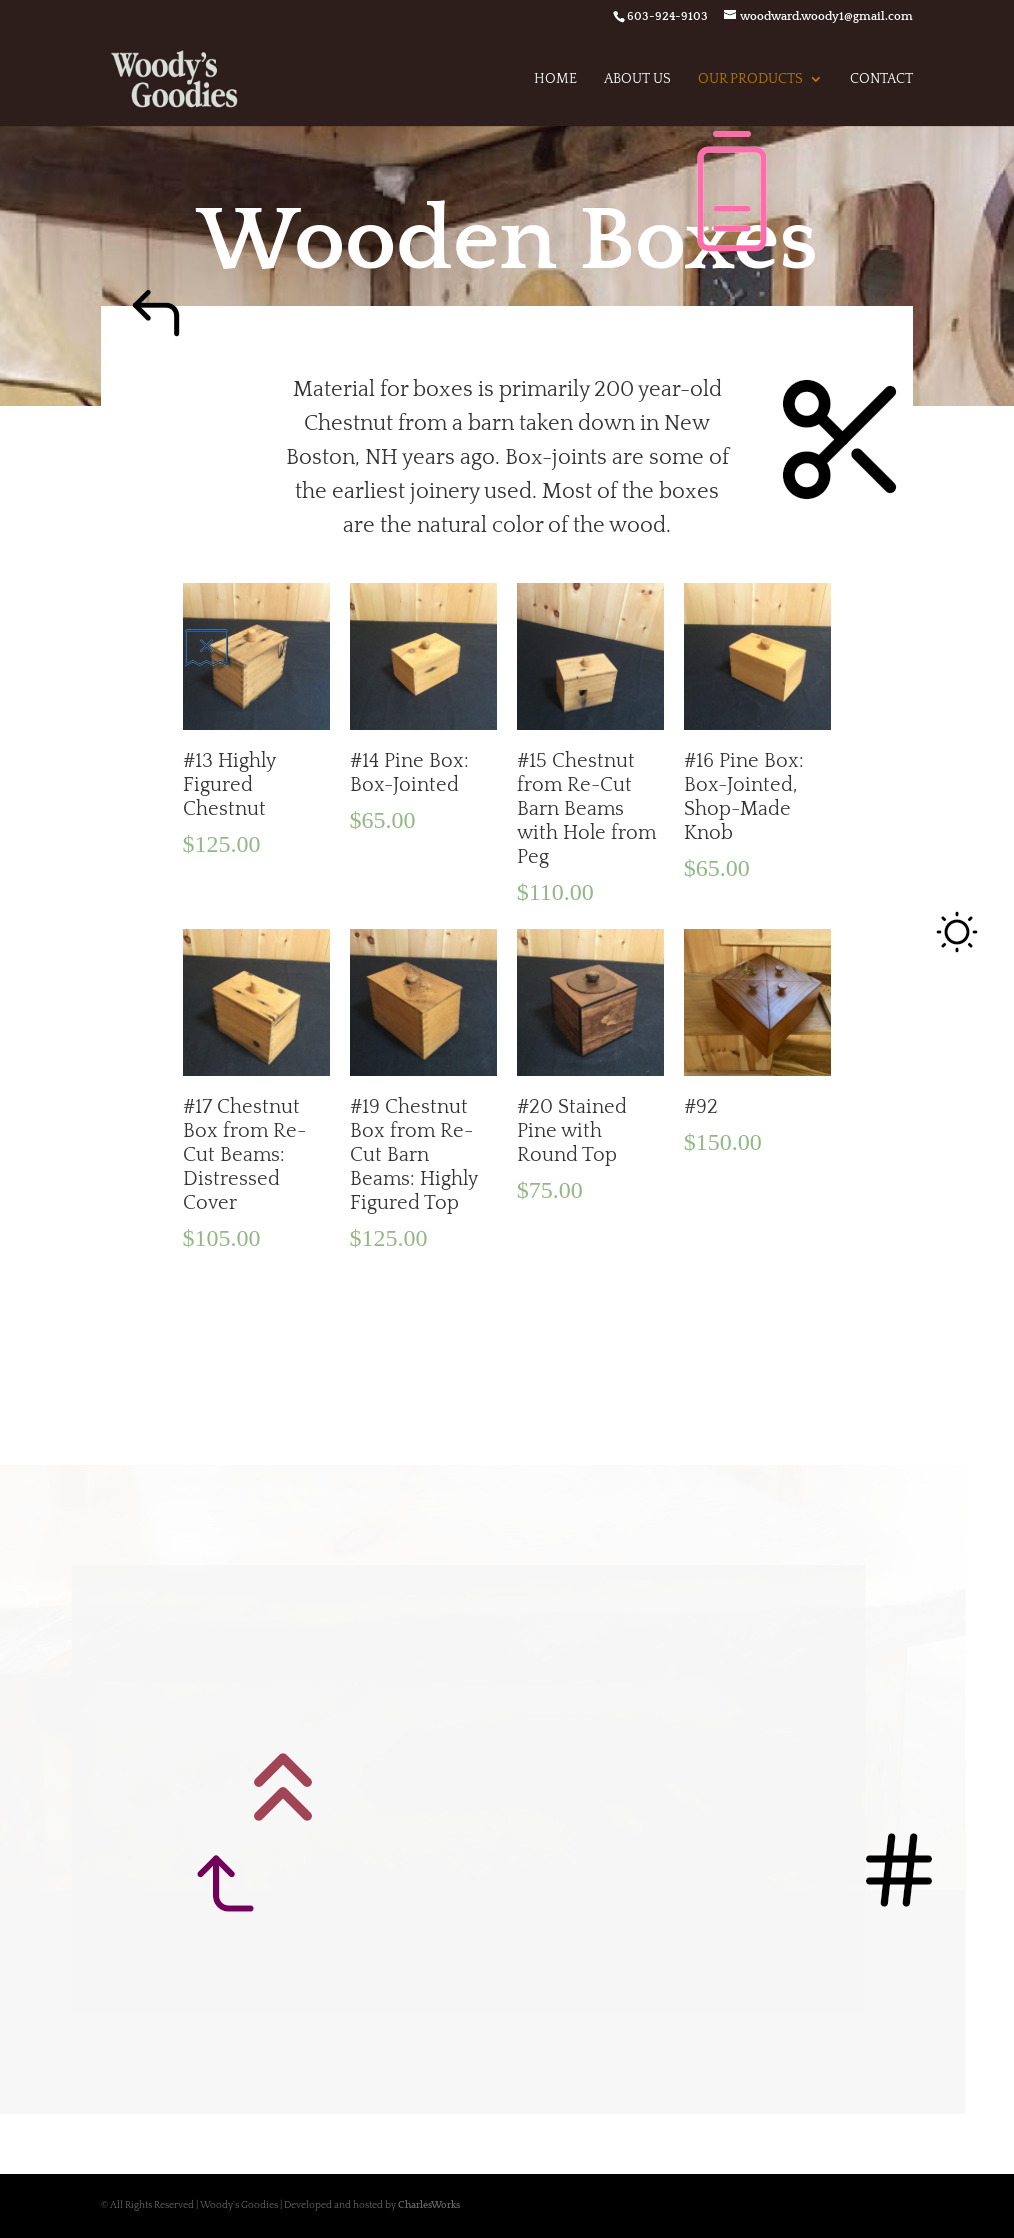  What do you see at coordinates (957, 932) in the screenshot?
I see `reduce screen brightness` at bounding box center [957, 932].